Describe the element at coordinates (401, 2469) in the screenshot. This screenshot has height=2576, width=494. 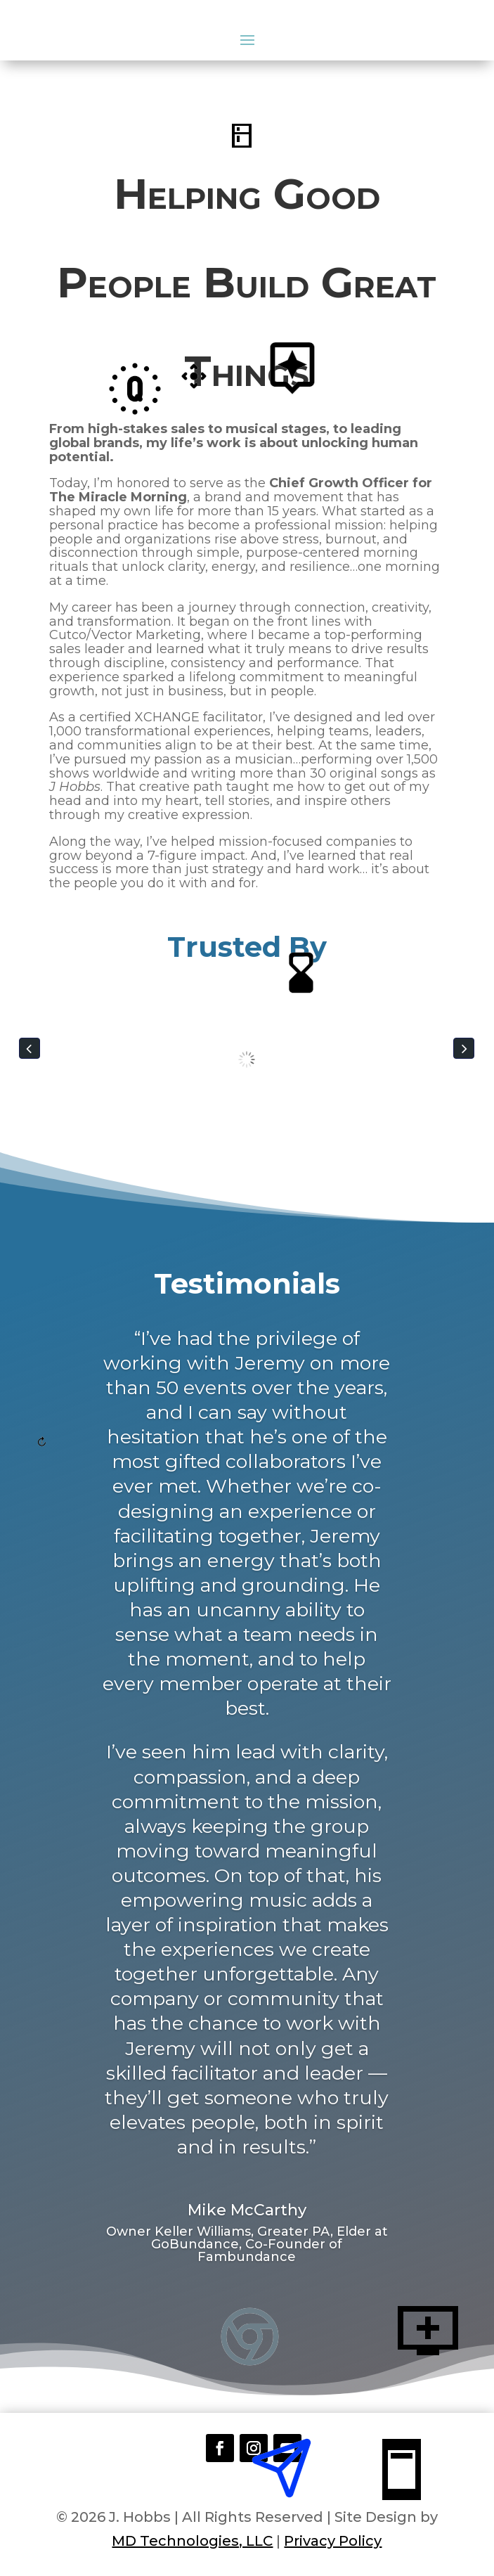
I see `manage mobile advertisement settings` at that location.